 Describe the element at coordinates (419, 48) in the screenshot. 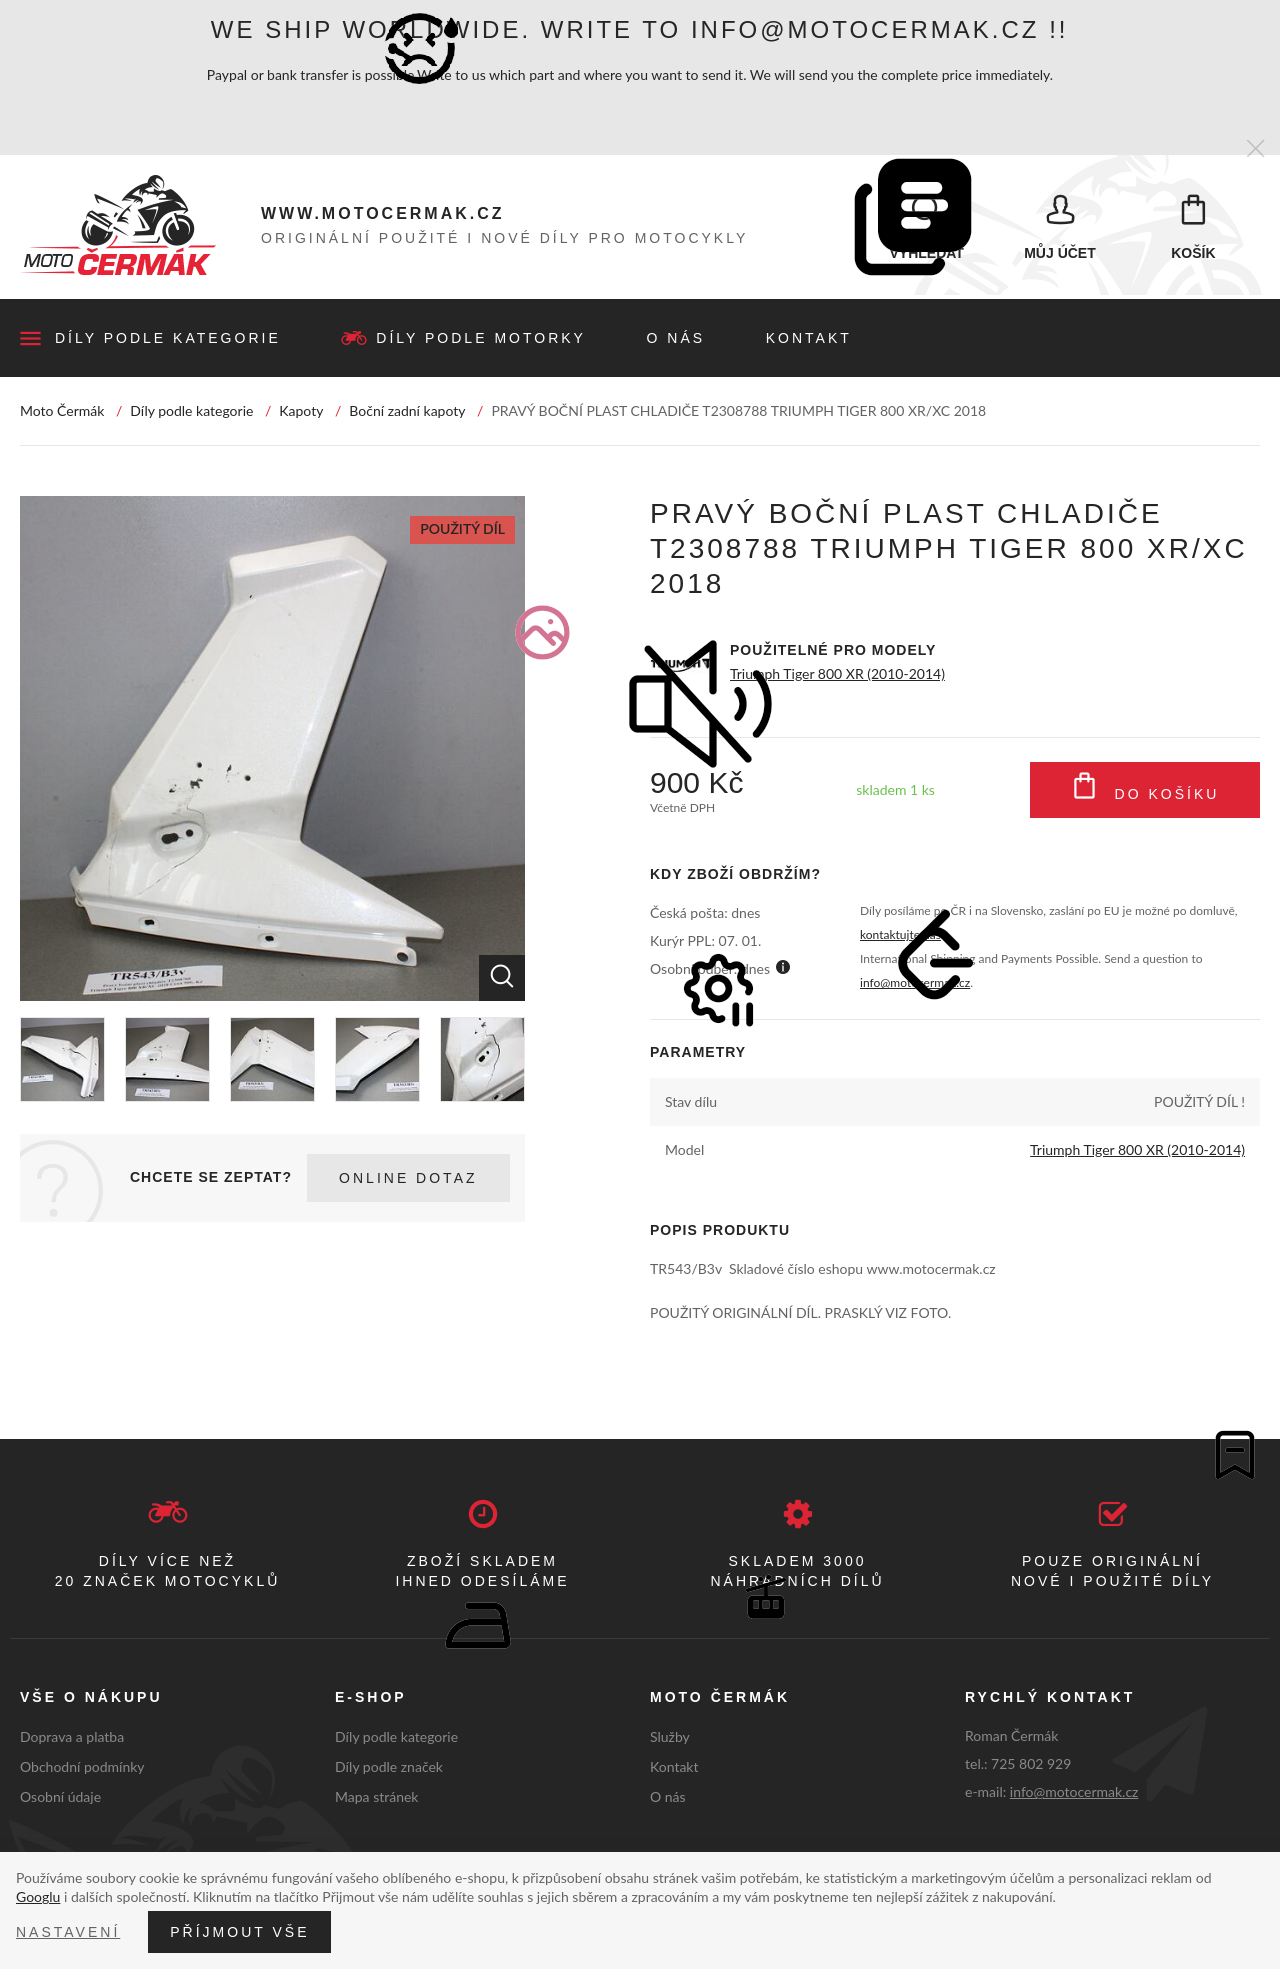

I see `report feeling unwell or sick` at that location.